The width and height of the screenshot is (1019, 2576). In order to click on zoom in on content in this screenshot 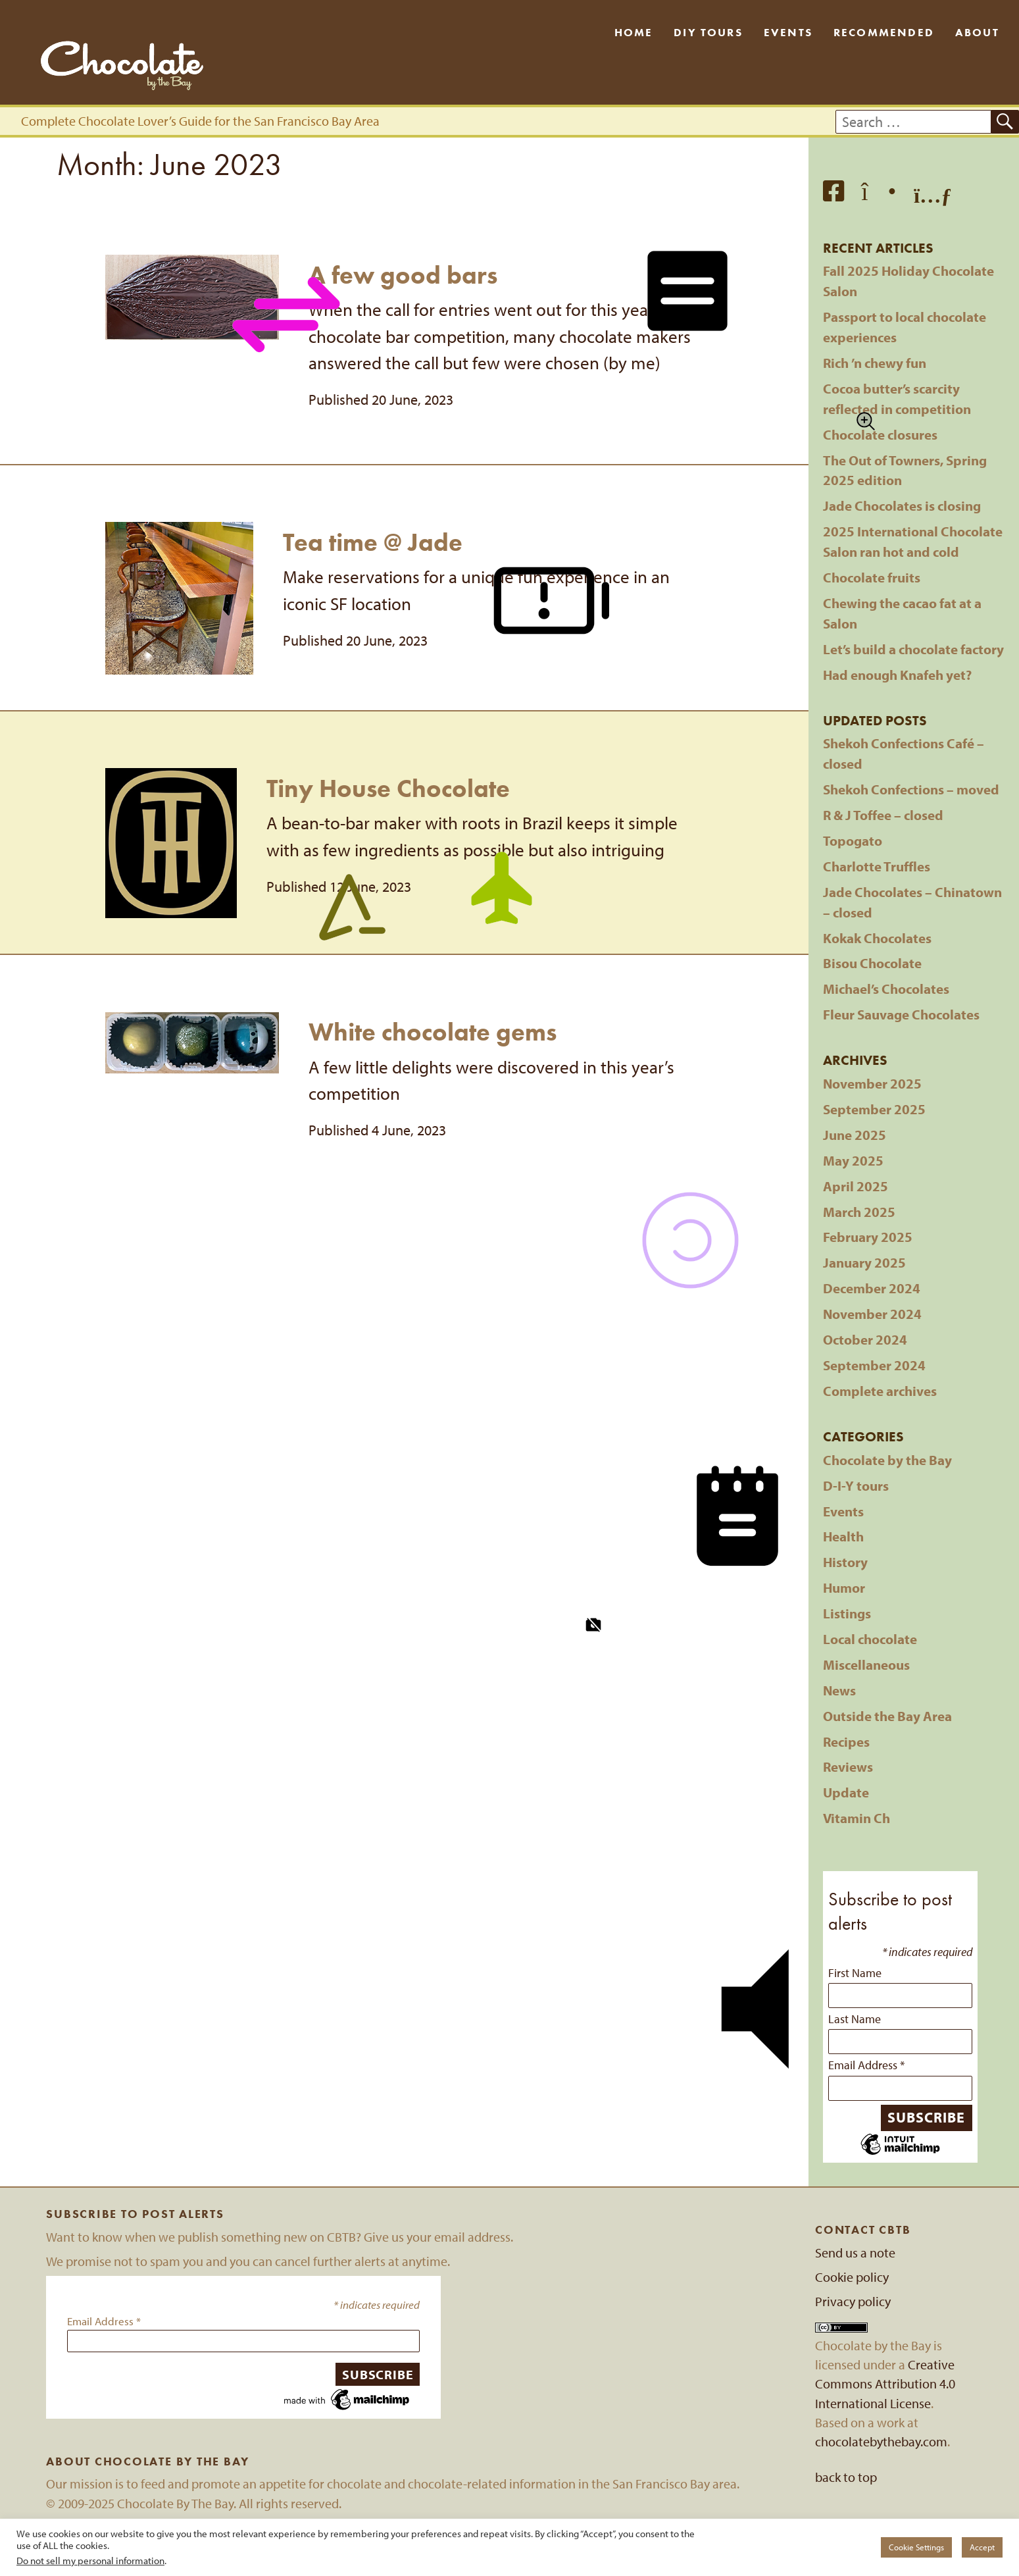, I will do `click(866, 421)`.